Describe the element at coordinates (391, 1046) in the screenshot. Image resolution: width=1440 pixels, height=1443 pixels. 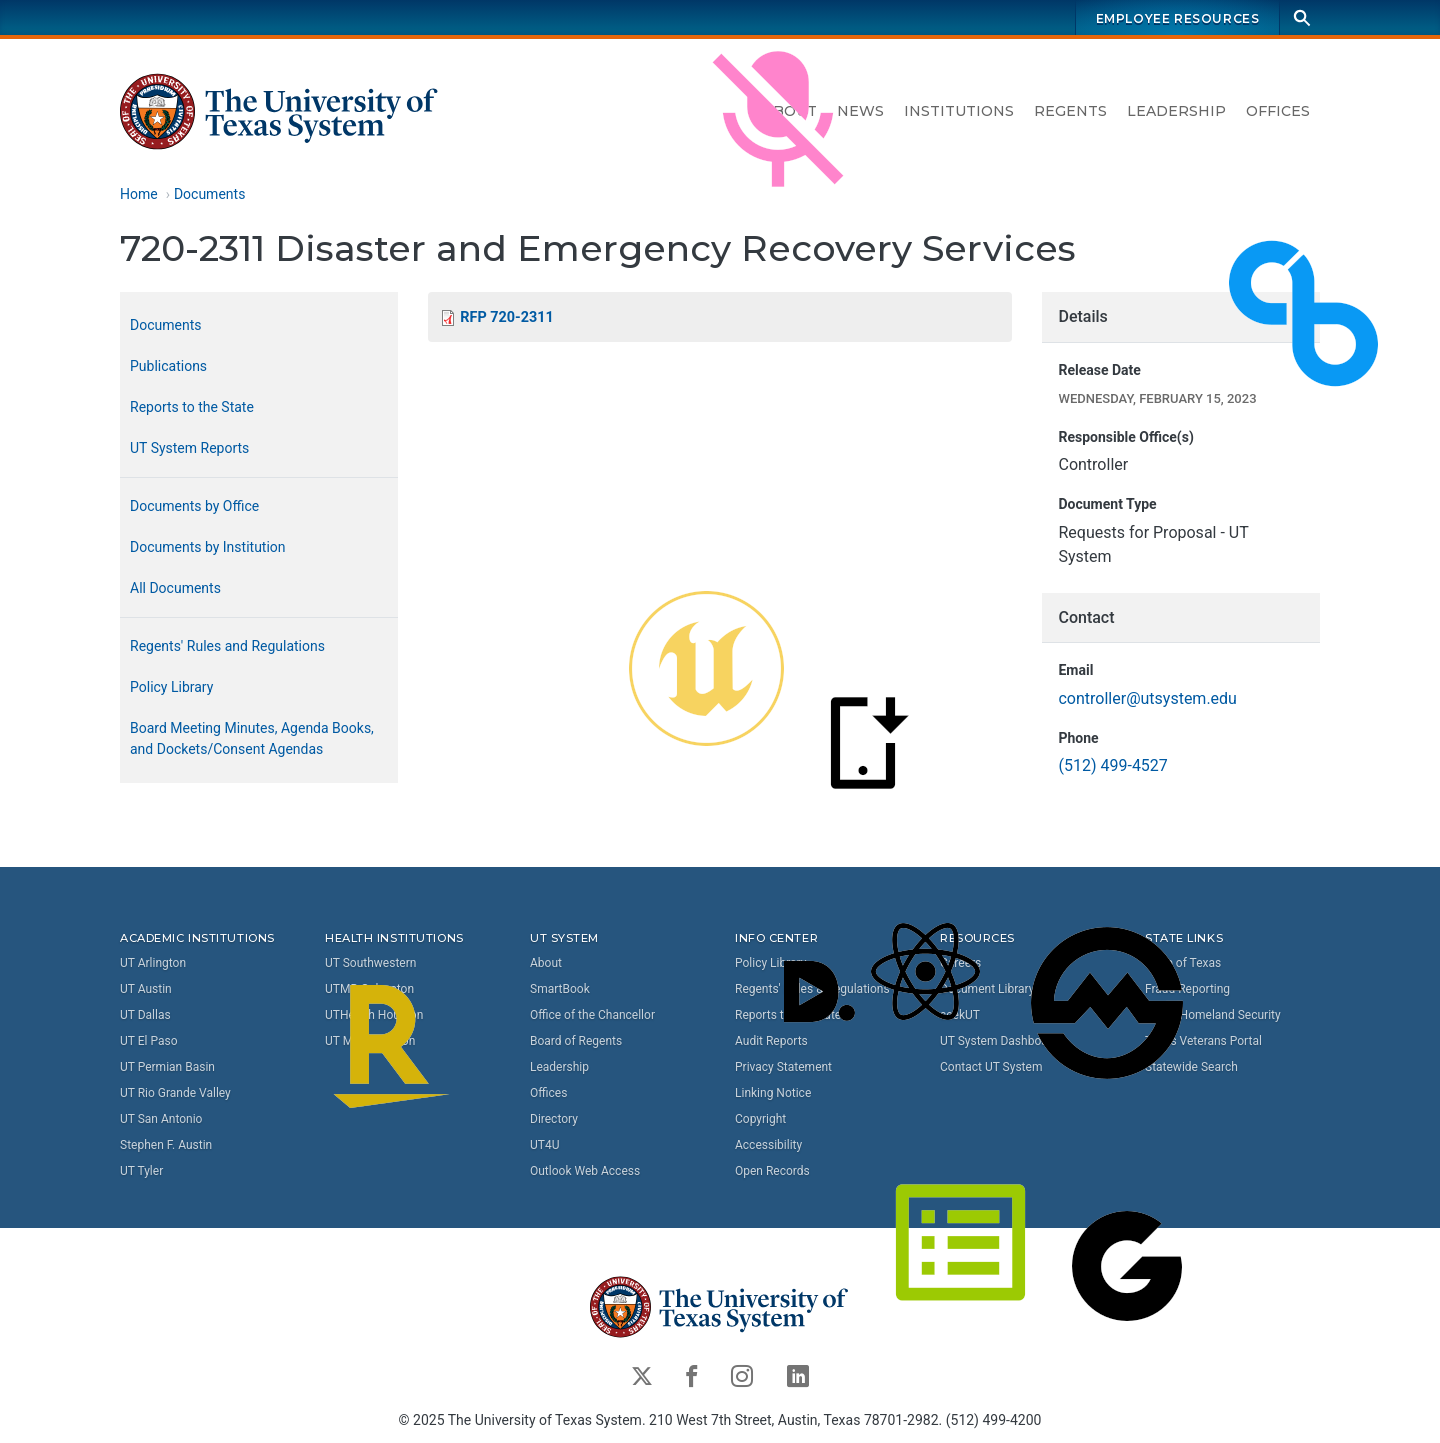
I see `open the Rakuten app` at that location.